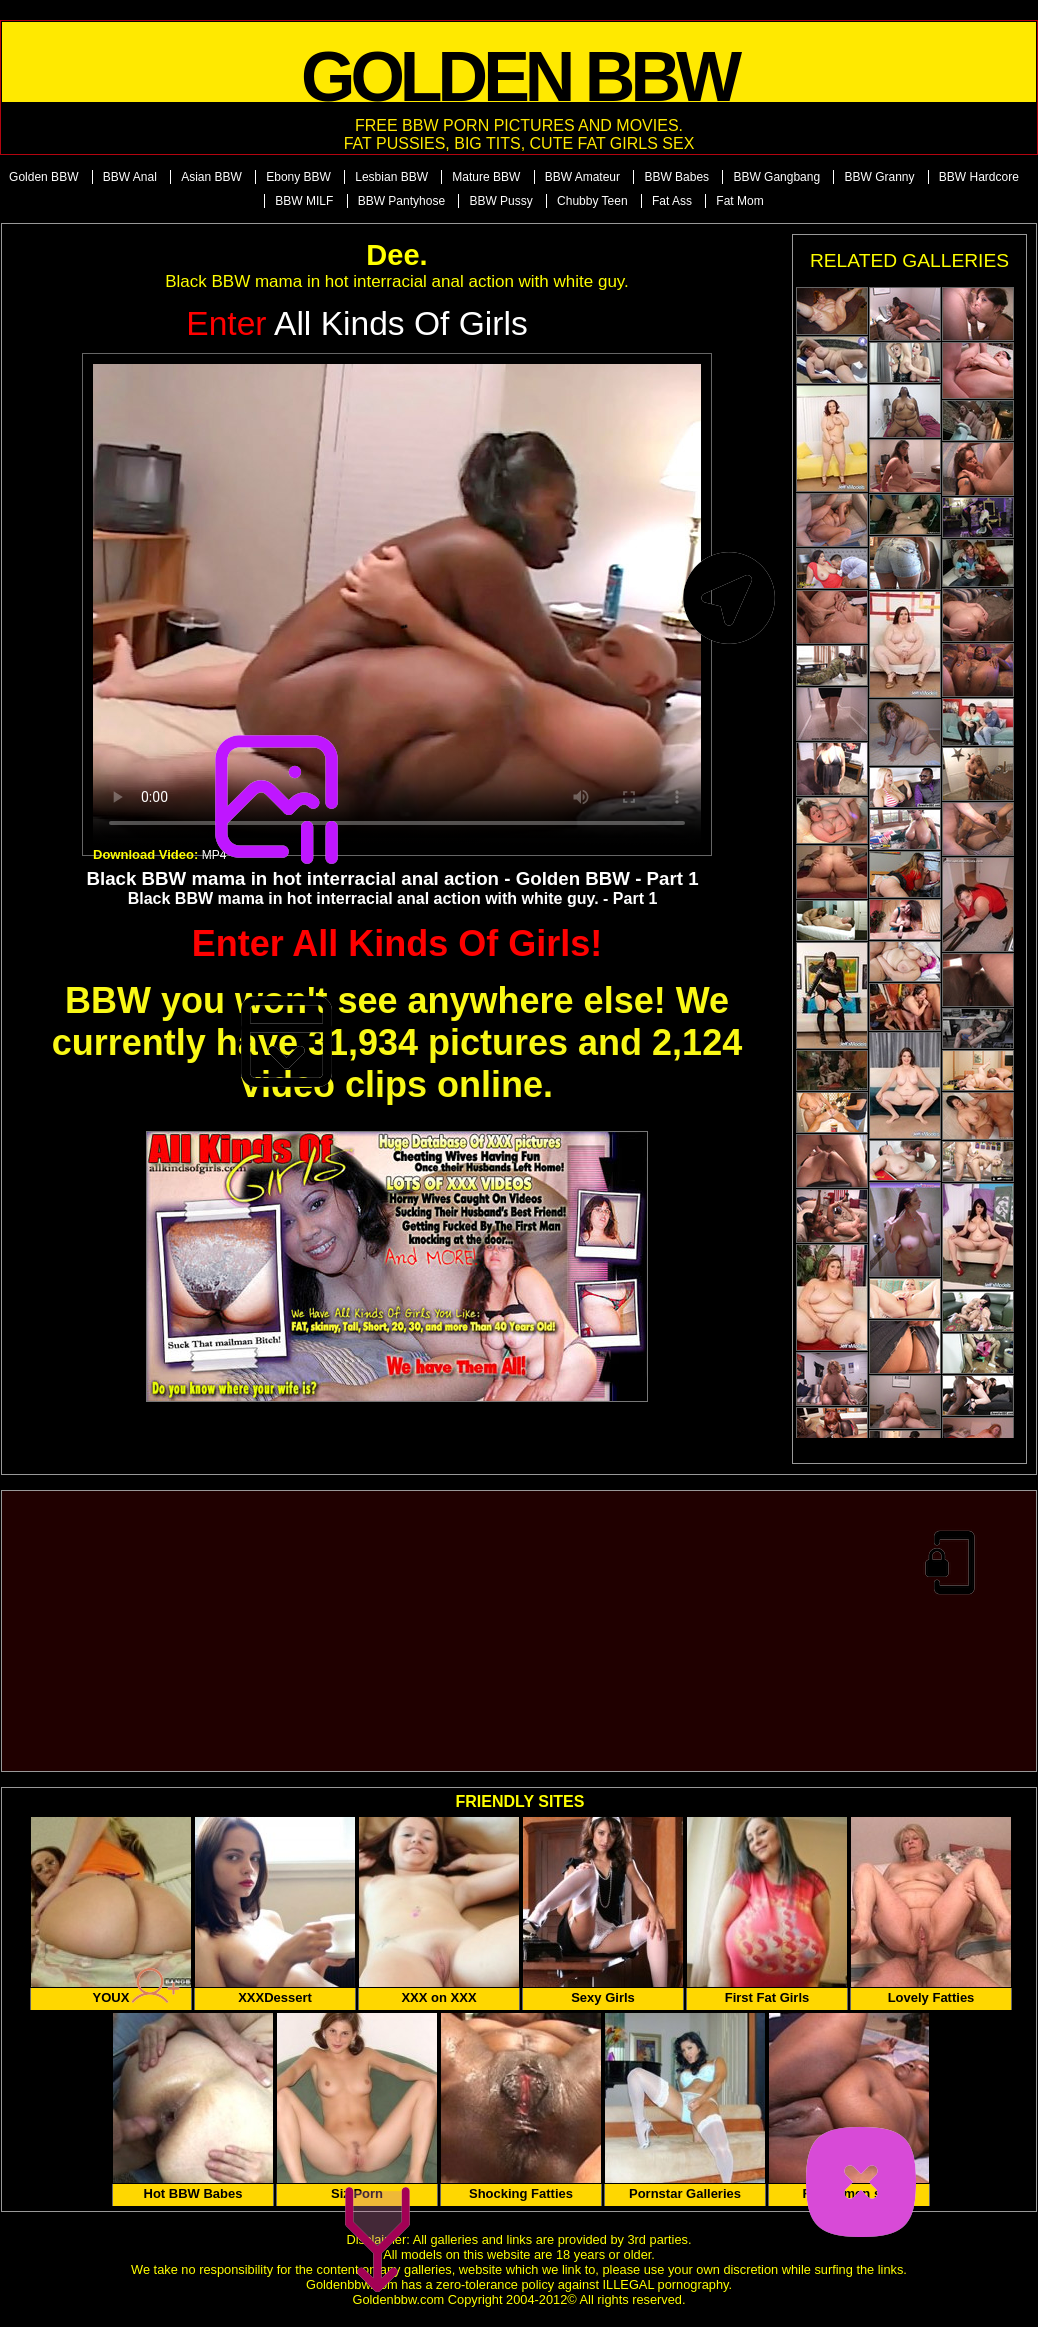 This screenshot has width=1038, height=2327. What do you see at coordinates (286, 1041) in the screenshot?
I see `collapse the top panel` at bounding box center [286, 1041].